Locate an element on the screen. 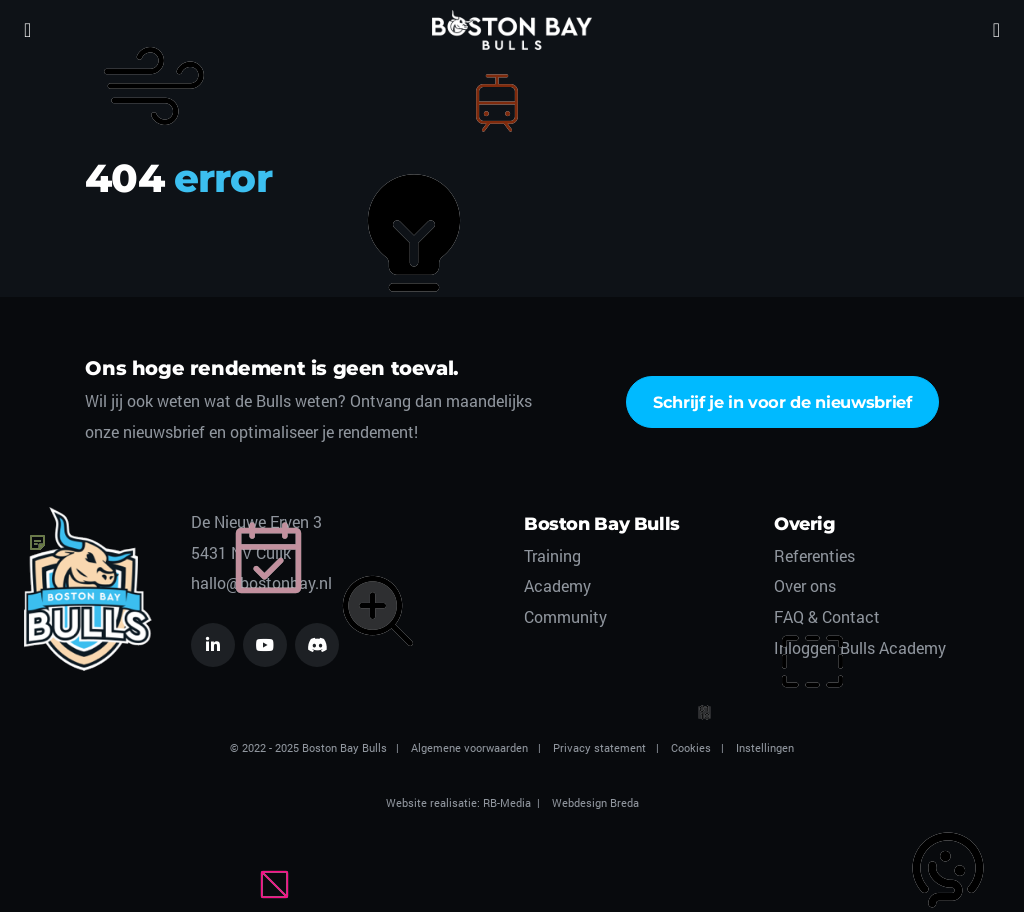 The image size is (1024, 912). zoom in on content is located at coordinates (378, 611).